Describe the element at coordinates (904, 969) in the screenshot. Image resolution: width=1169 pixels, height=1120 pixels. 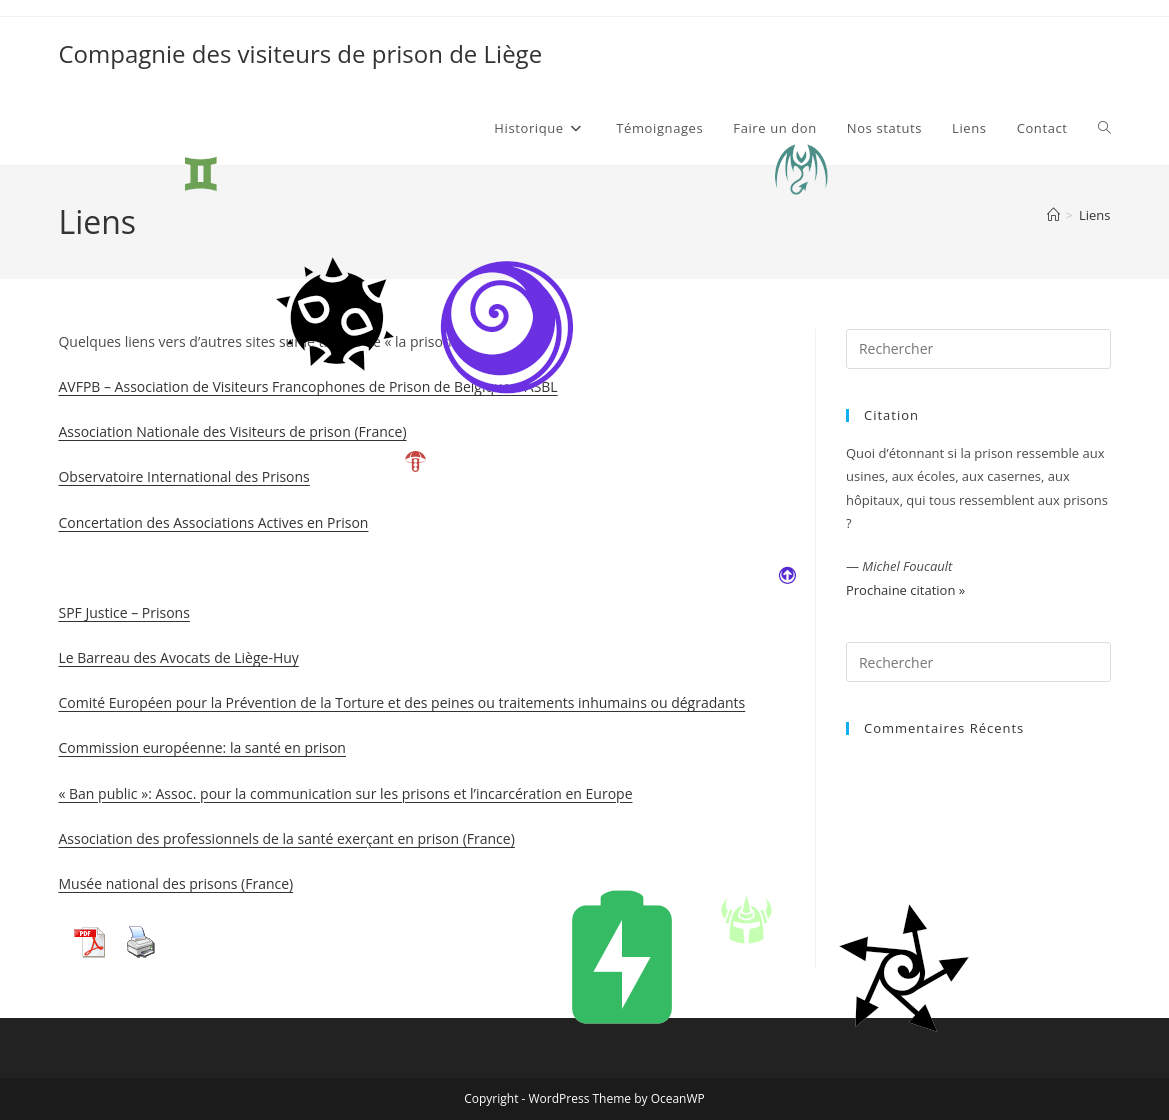
I see `indicates chaos or randomness effect` at that location.